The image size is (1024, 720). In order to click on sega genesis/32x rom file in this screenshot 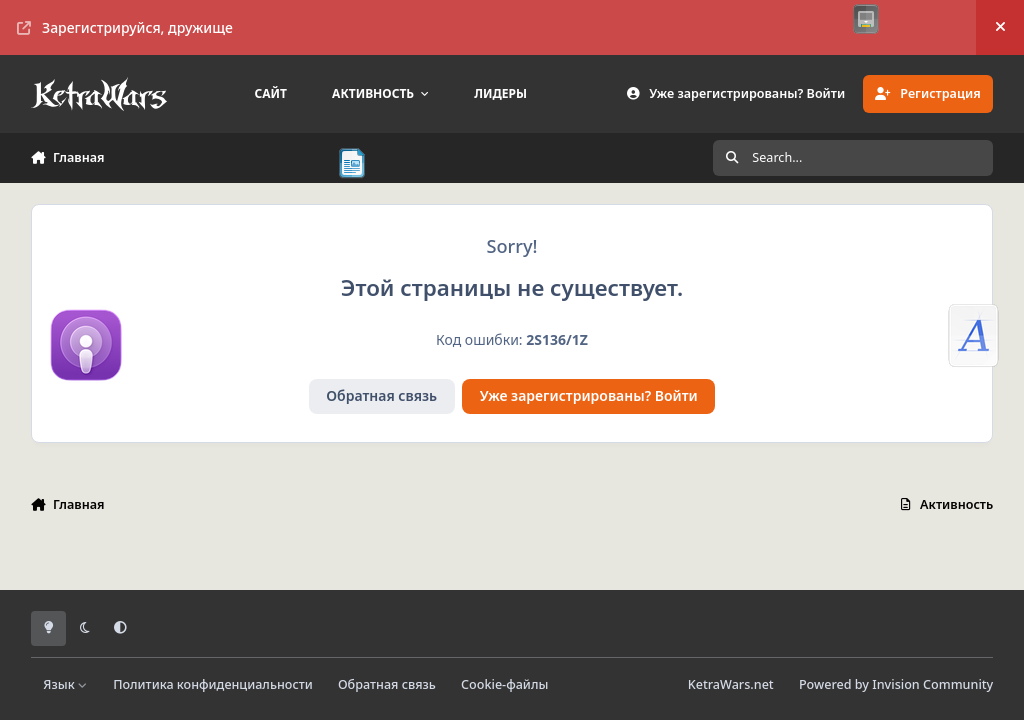, I will do `click(866, 19)`.